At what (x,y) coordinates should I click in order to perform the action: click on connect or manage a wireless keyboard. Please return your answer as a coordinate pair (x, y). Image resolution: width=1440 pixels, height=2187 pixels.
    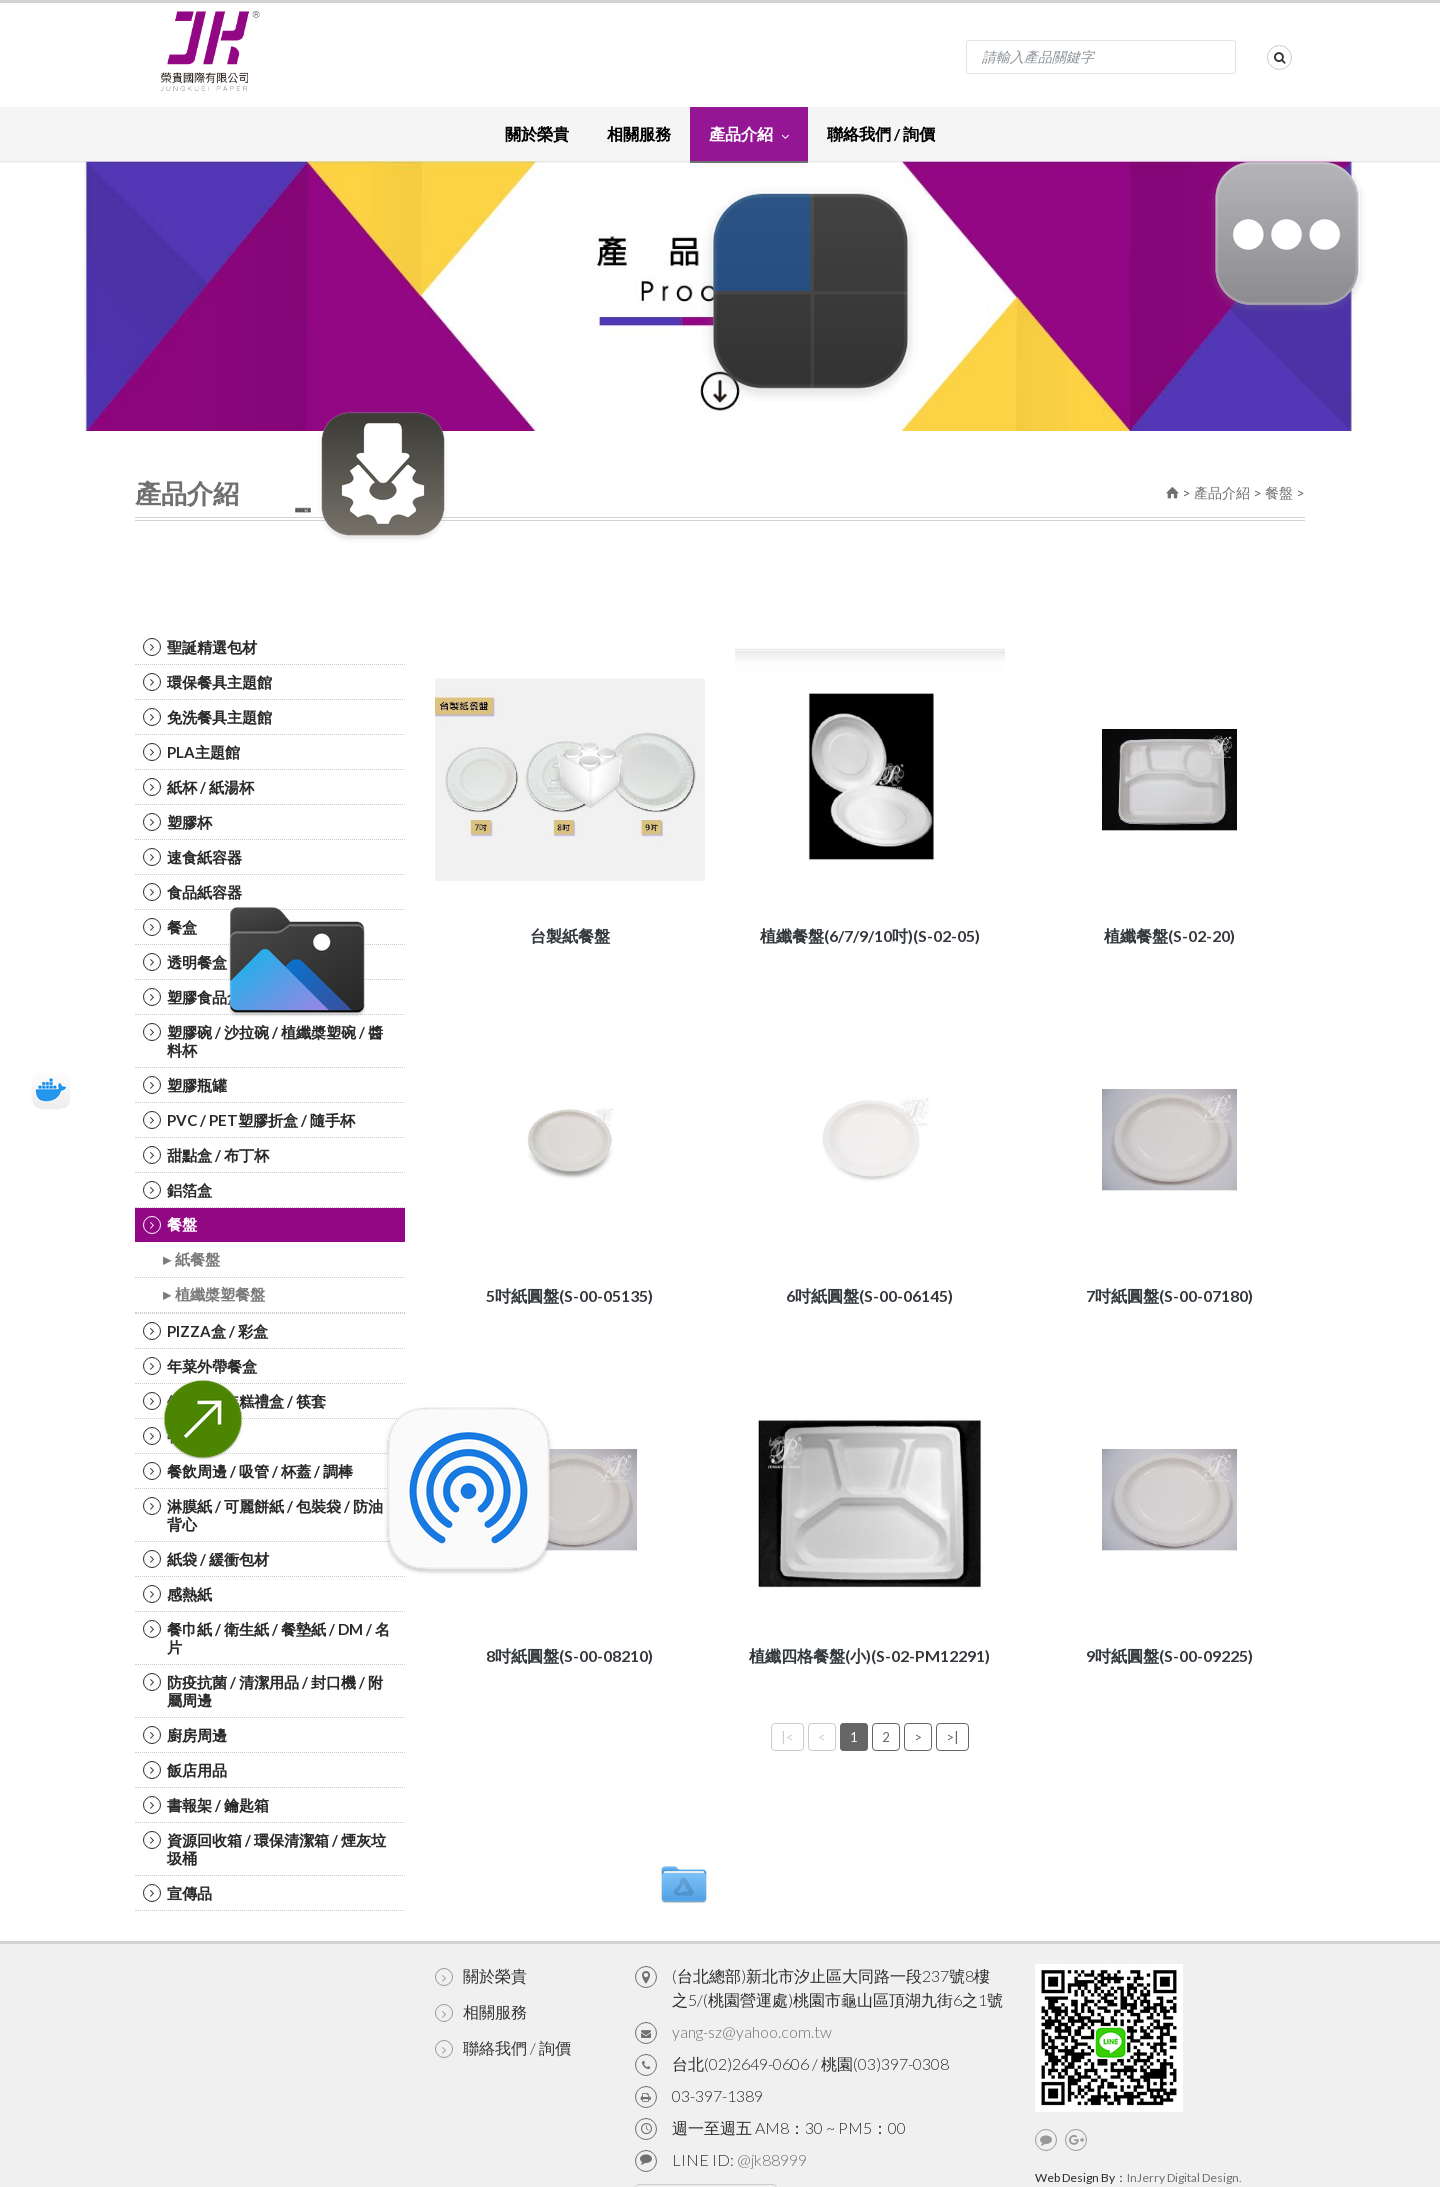
    Looking at the image, I should click on (303, 510).